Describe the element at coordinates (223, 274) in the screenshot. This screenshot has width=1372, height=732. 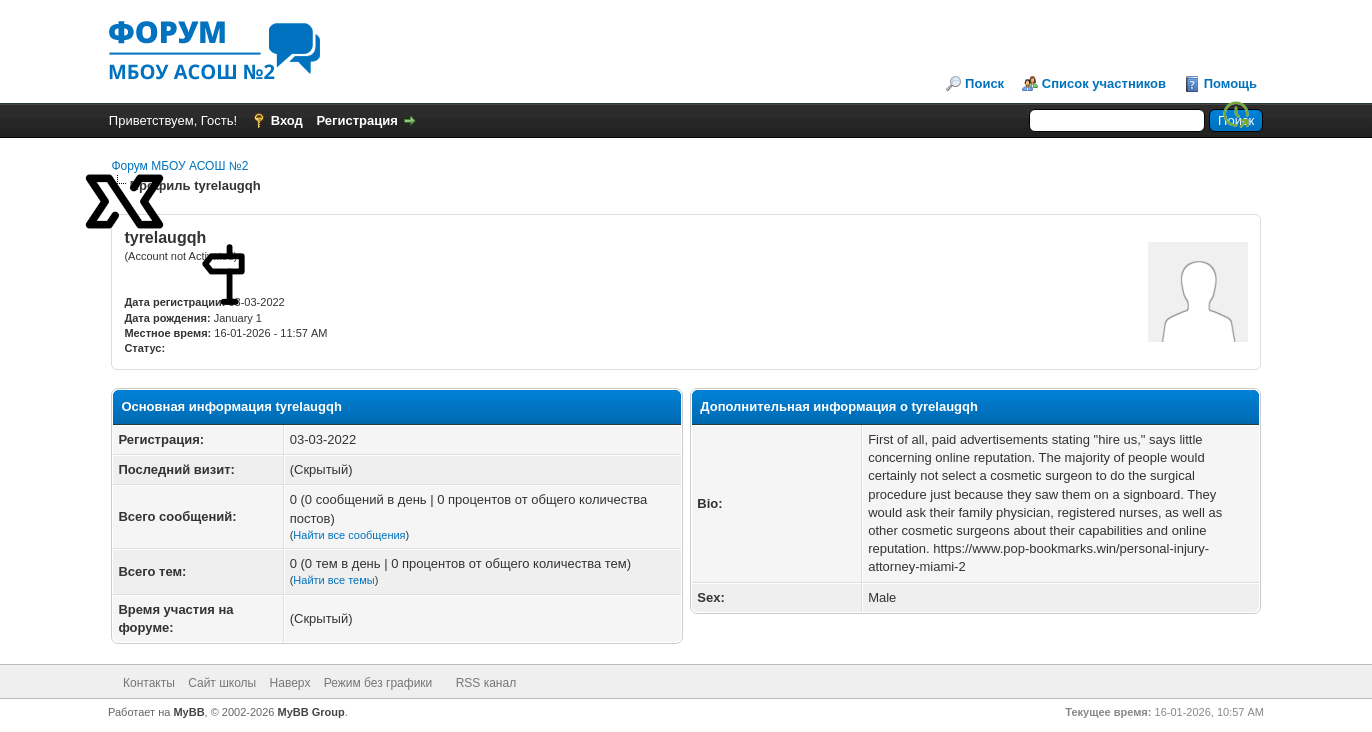
I see `navigate to previous section` at that location.